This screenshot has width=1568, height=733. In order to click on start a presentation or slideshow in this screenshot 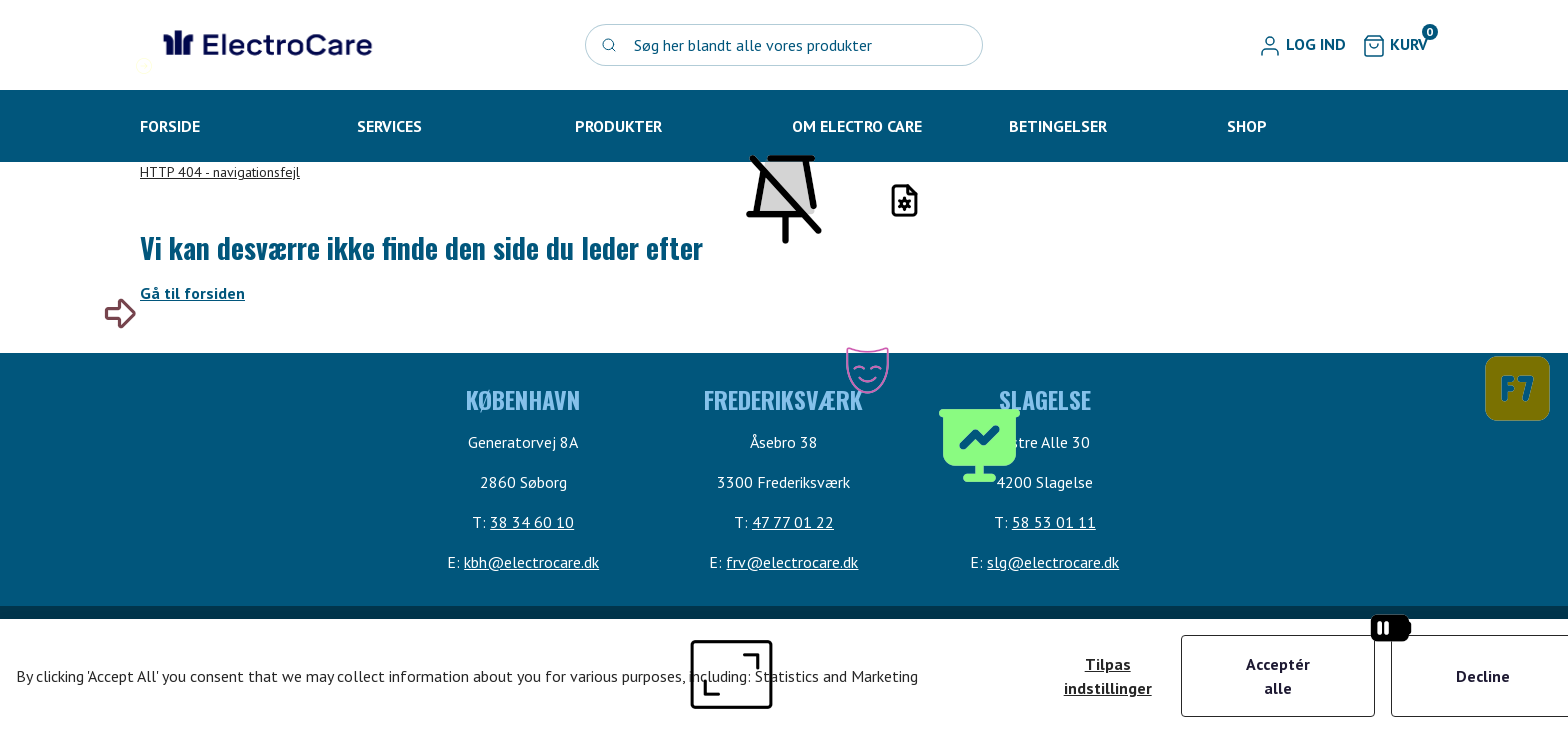, I will do `click(979, 445)`.